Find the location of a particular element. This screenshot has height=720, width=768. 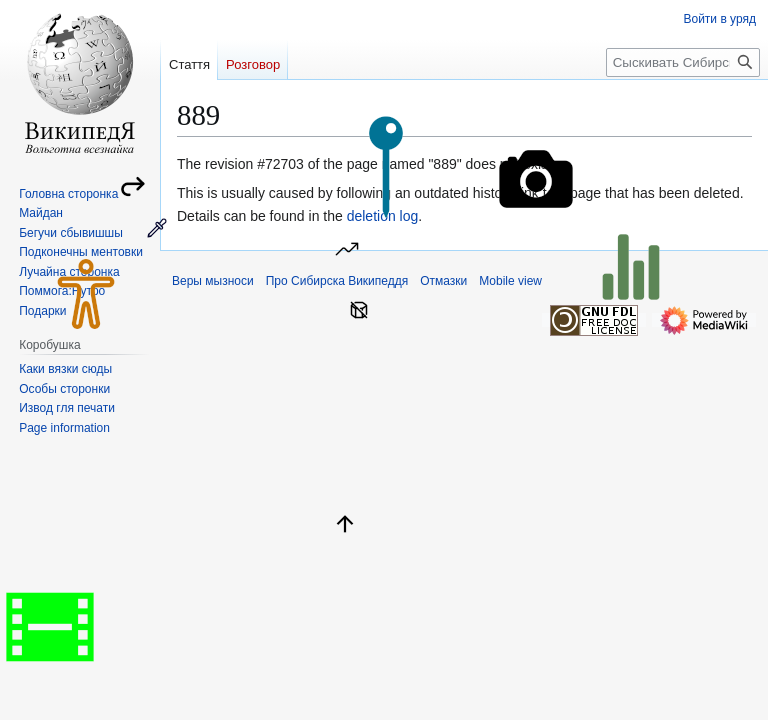

access accessibility settings is located at coordinates (86, 294).